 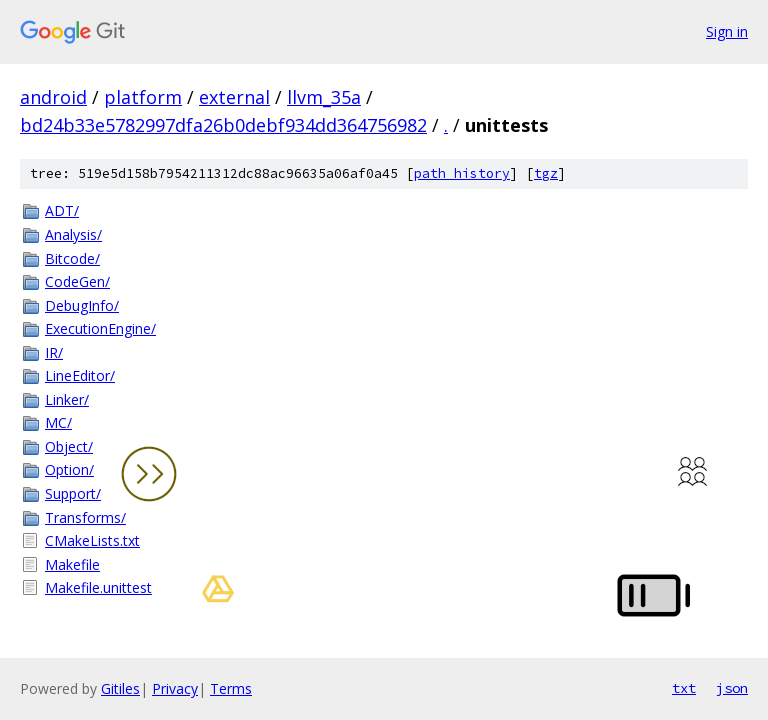 I want to click on open Google Drive, so click(x=218, y=588).